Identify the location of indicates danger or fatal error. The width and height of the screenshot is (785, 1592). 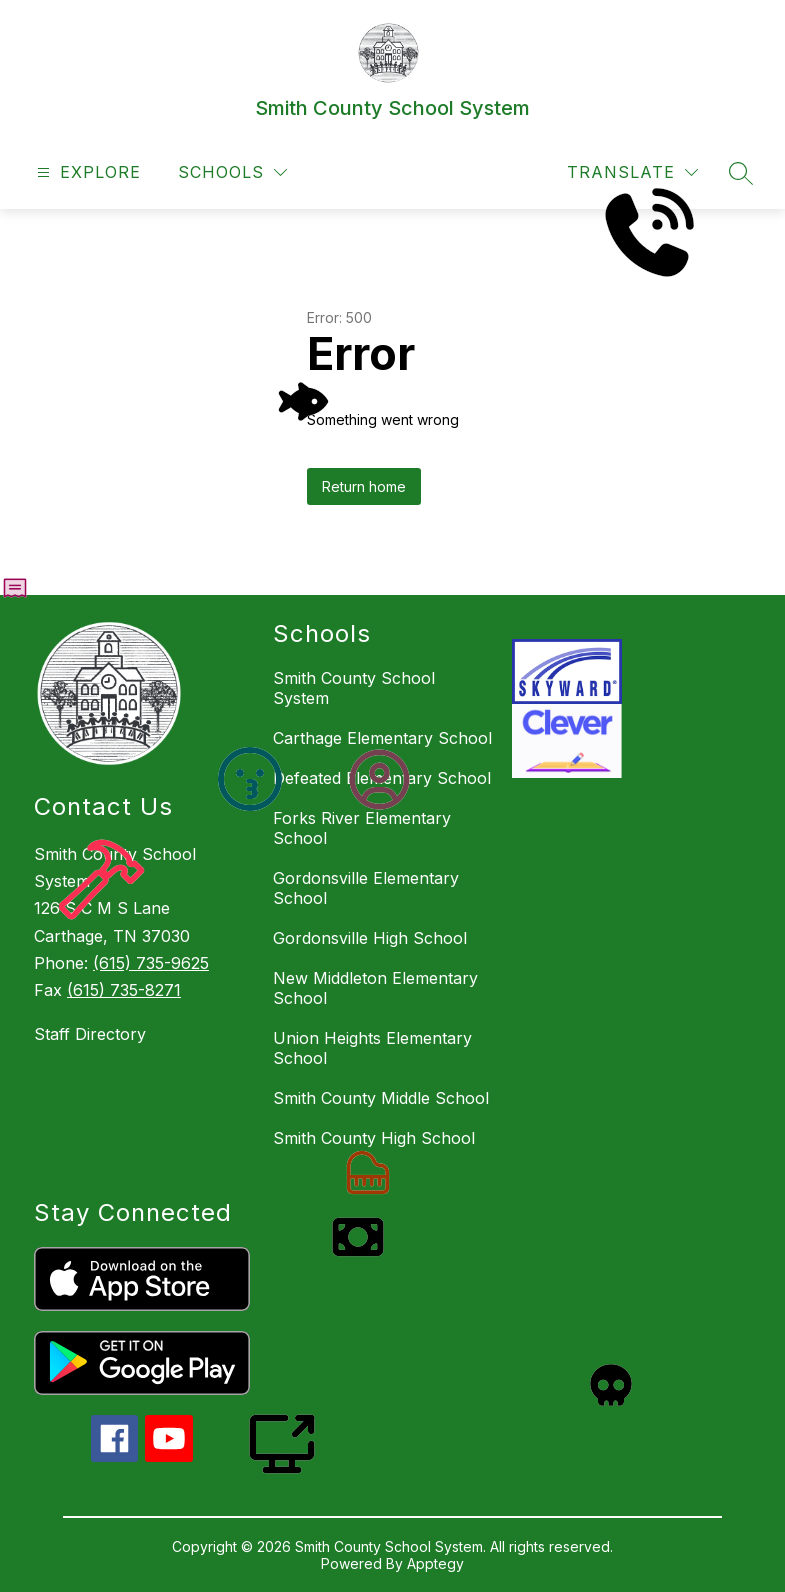
(611, 1385).